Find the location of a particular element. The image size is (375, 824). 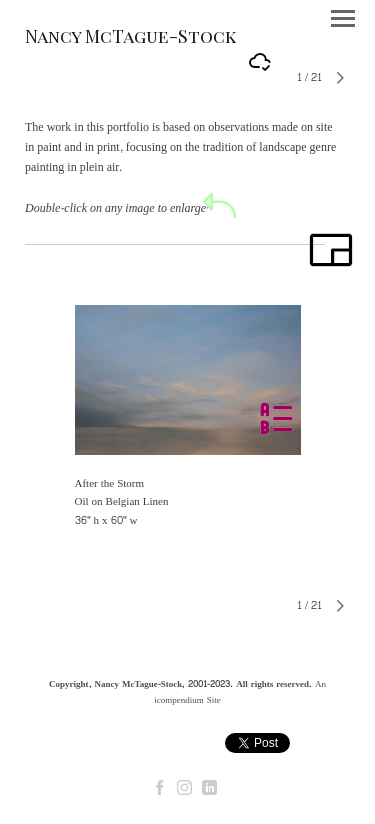

reply to a message is located at coordinates (219, 205).